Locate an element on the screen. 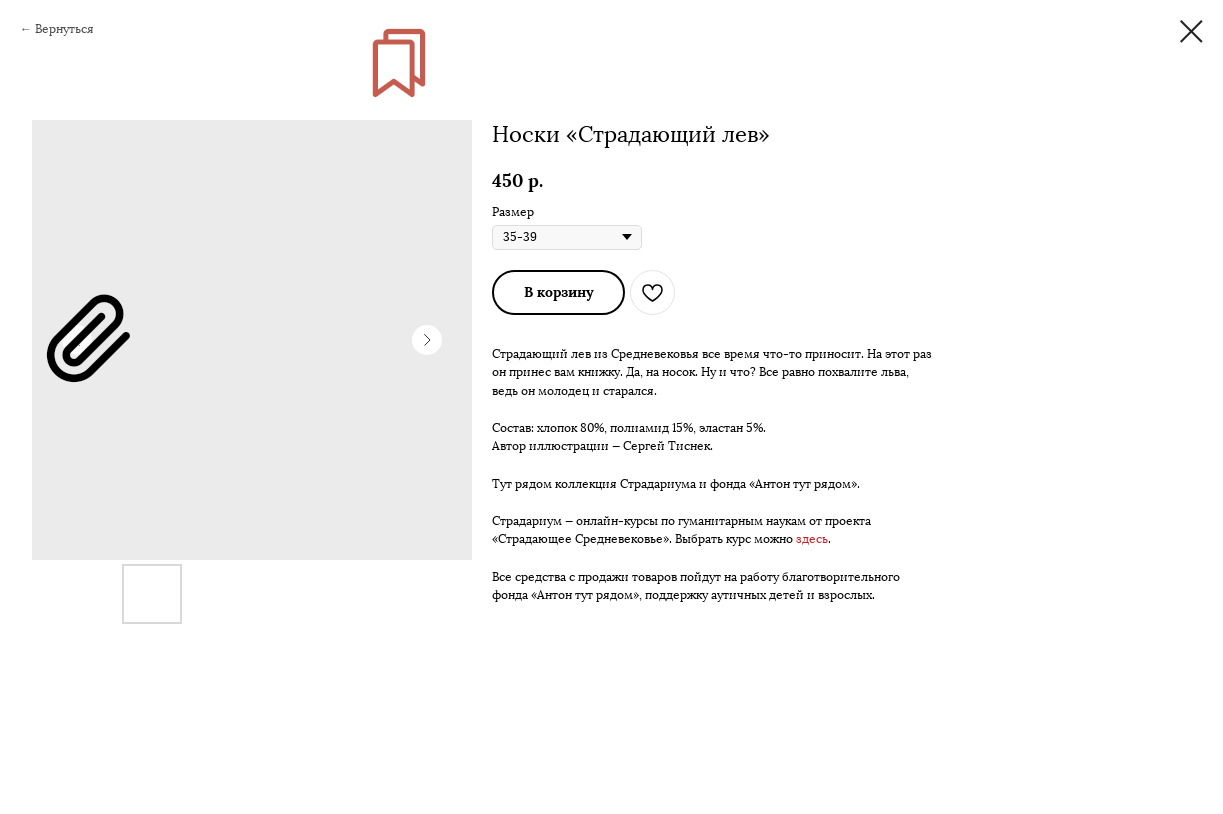 Image resolution: width=1223 pixels, height=814 pixels. attach a file to your message is located at coordinates (89, 339).